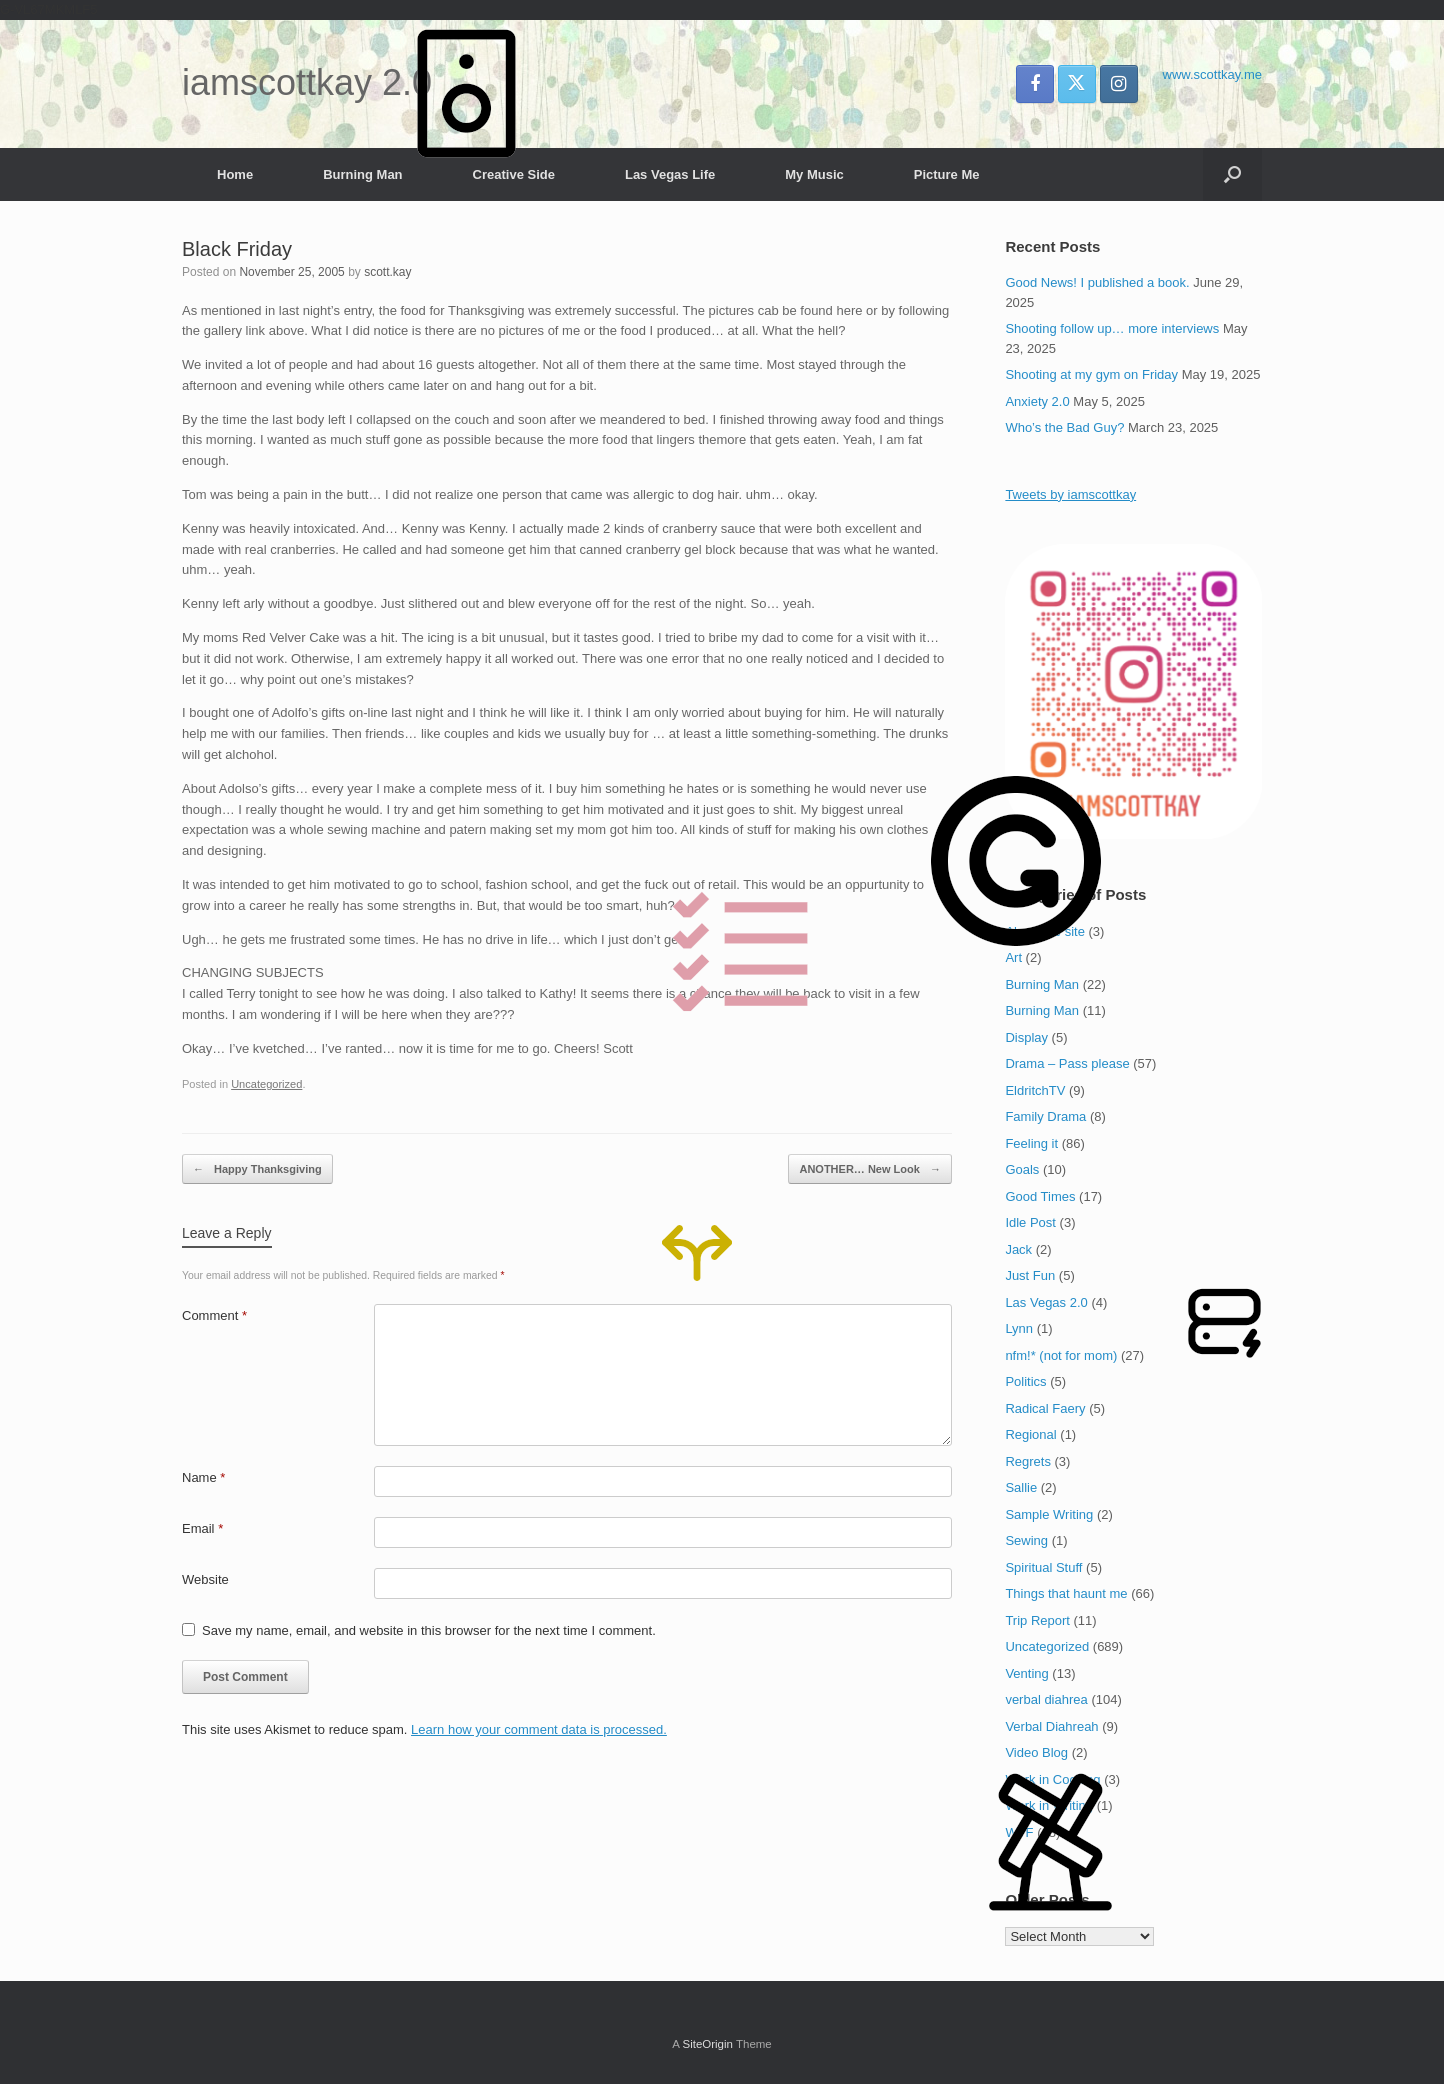 The height and width of the screenshot is (2084, 1444). I want to click on server power status or electrical connection, so click(1224, 1321).